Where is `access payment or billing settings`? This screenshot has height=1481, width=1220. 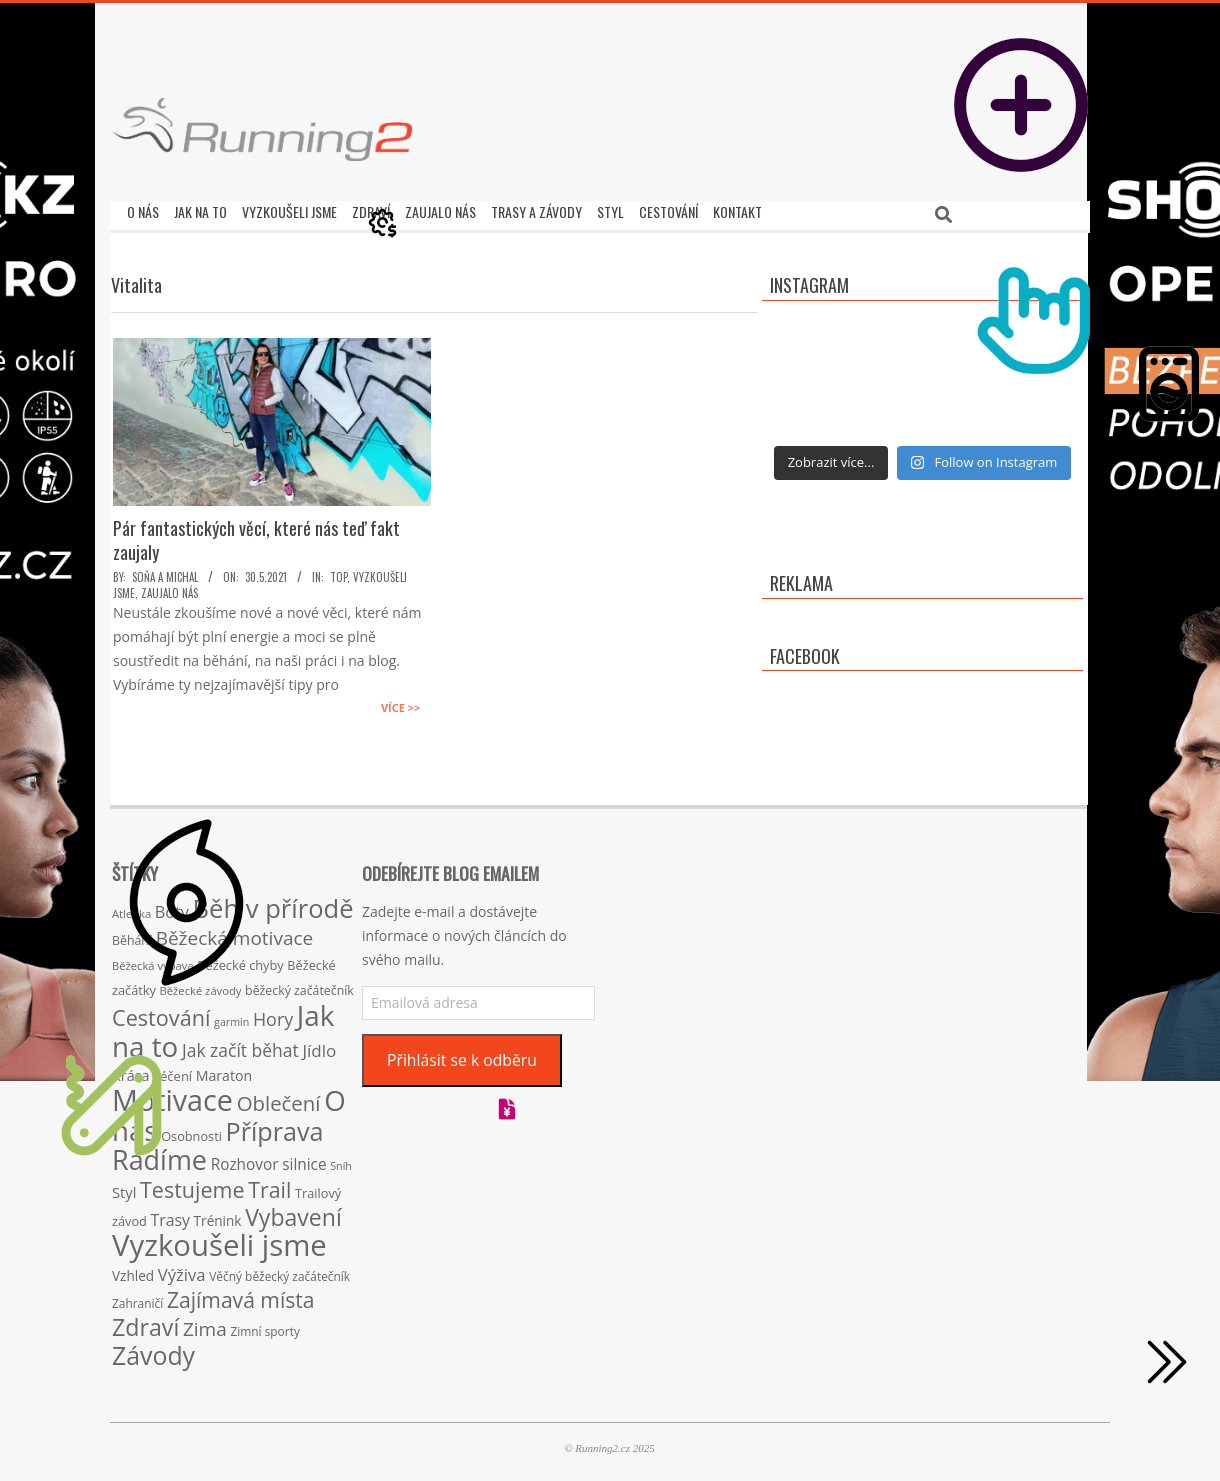
access payment or billing settings is located at coordinates (382, 222).